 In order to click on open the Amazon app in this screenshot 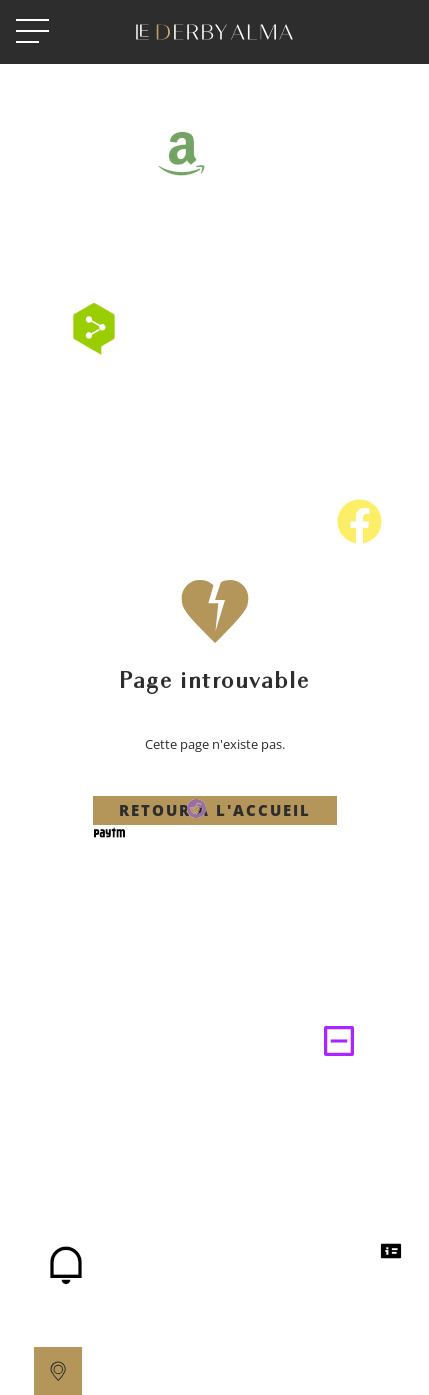, I will do `click(181, 152)`.